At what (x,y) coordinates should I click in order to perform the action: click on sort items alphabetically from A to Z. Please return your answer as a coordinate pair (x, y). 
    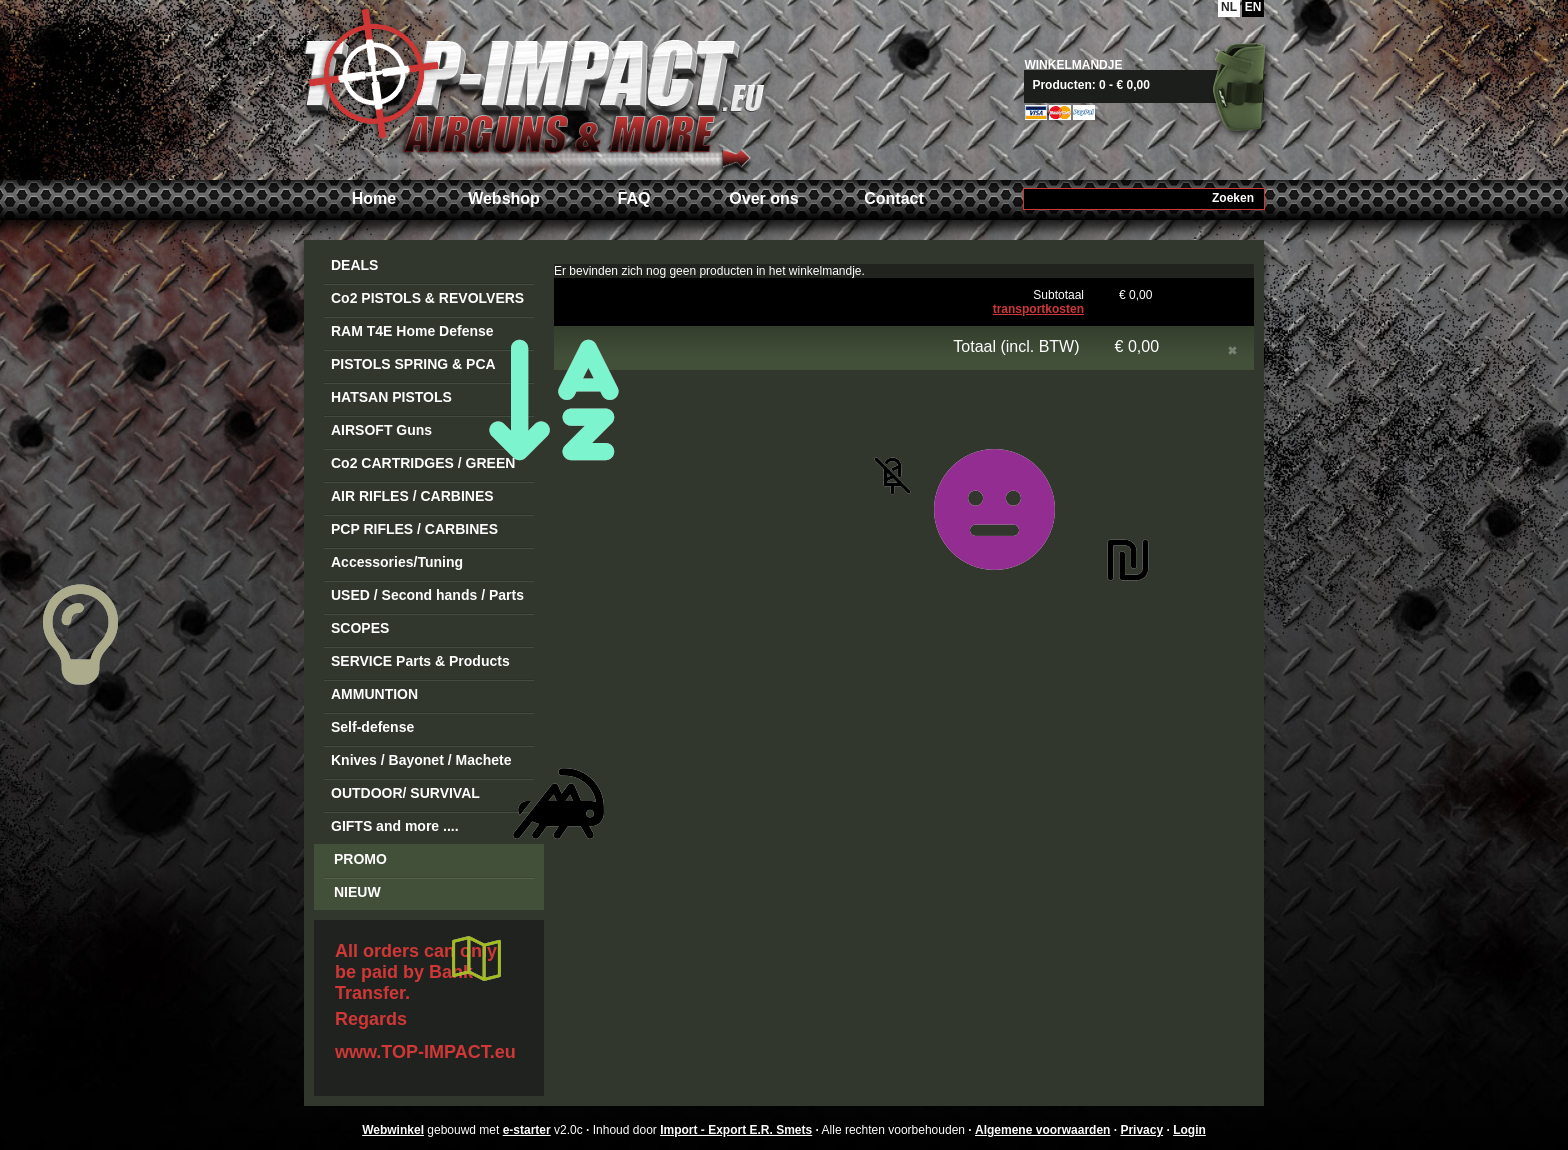
    Looking at the image, I should click on (554, 400).